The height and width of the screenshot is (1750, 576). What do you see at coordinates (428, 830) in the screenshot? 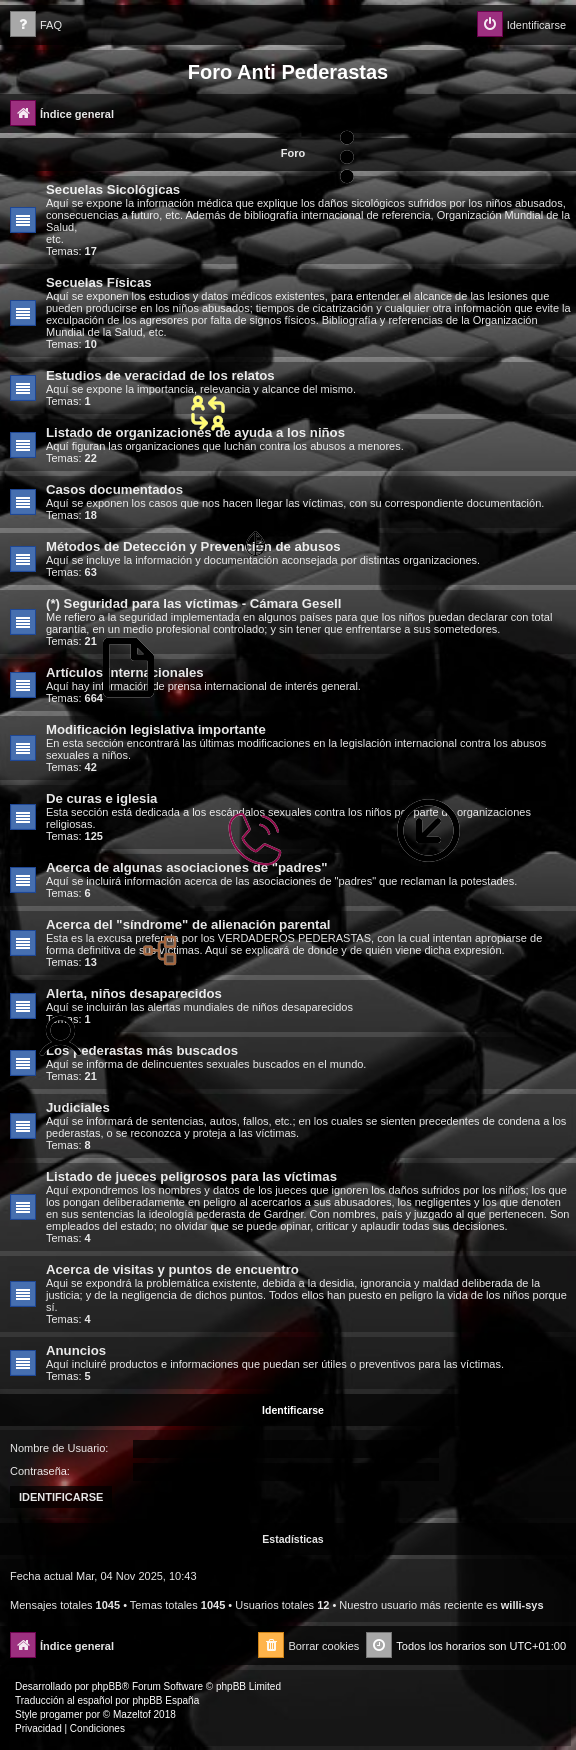
I see `navigate to previous content or go back` at bounding box center [428, 830].